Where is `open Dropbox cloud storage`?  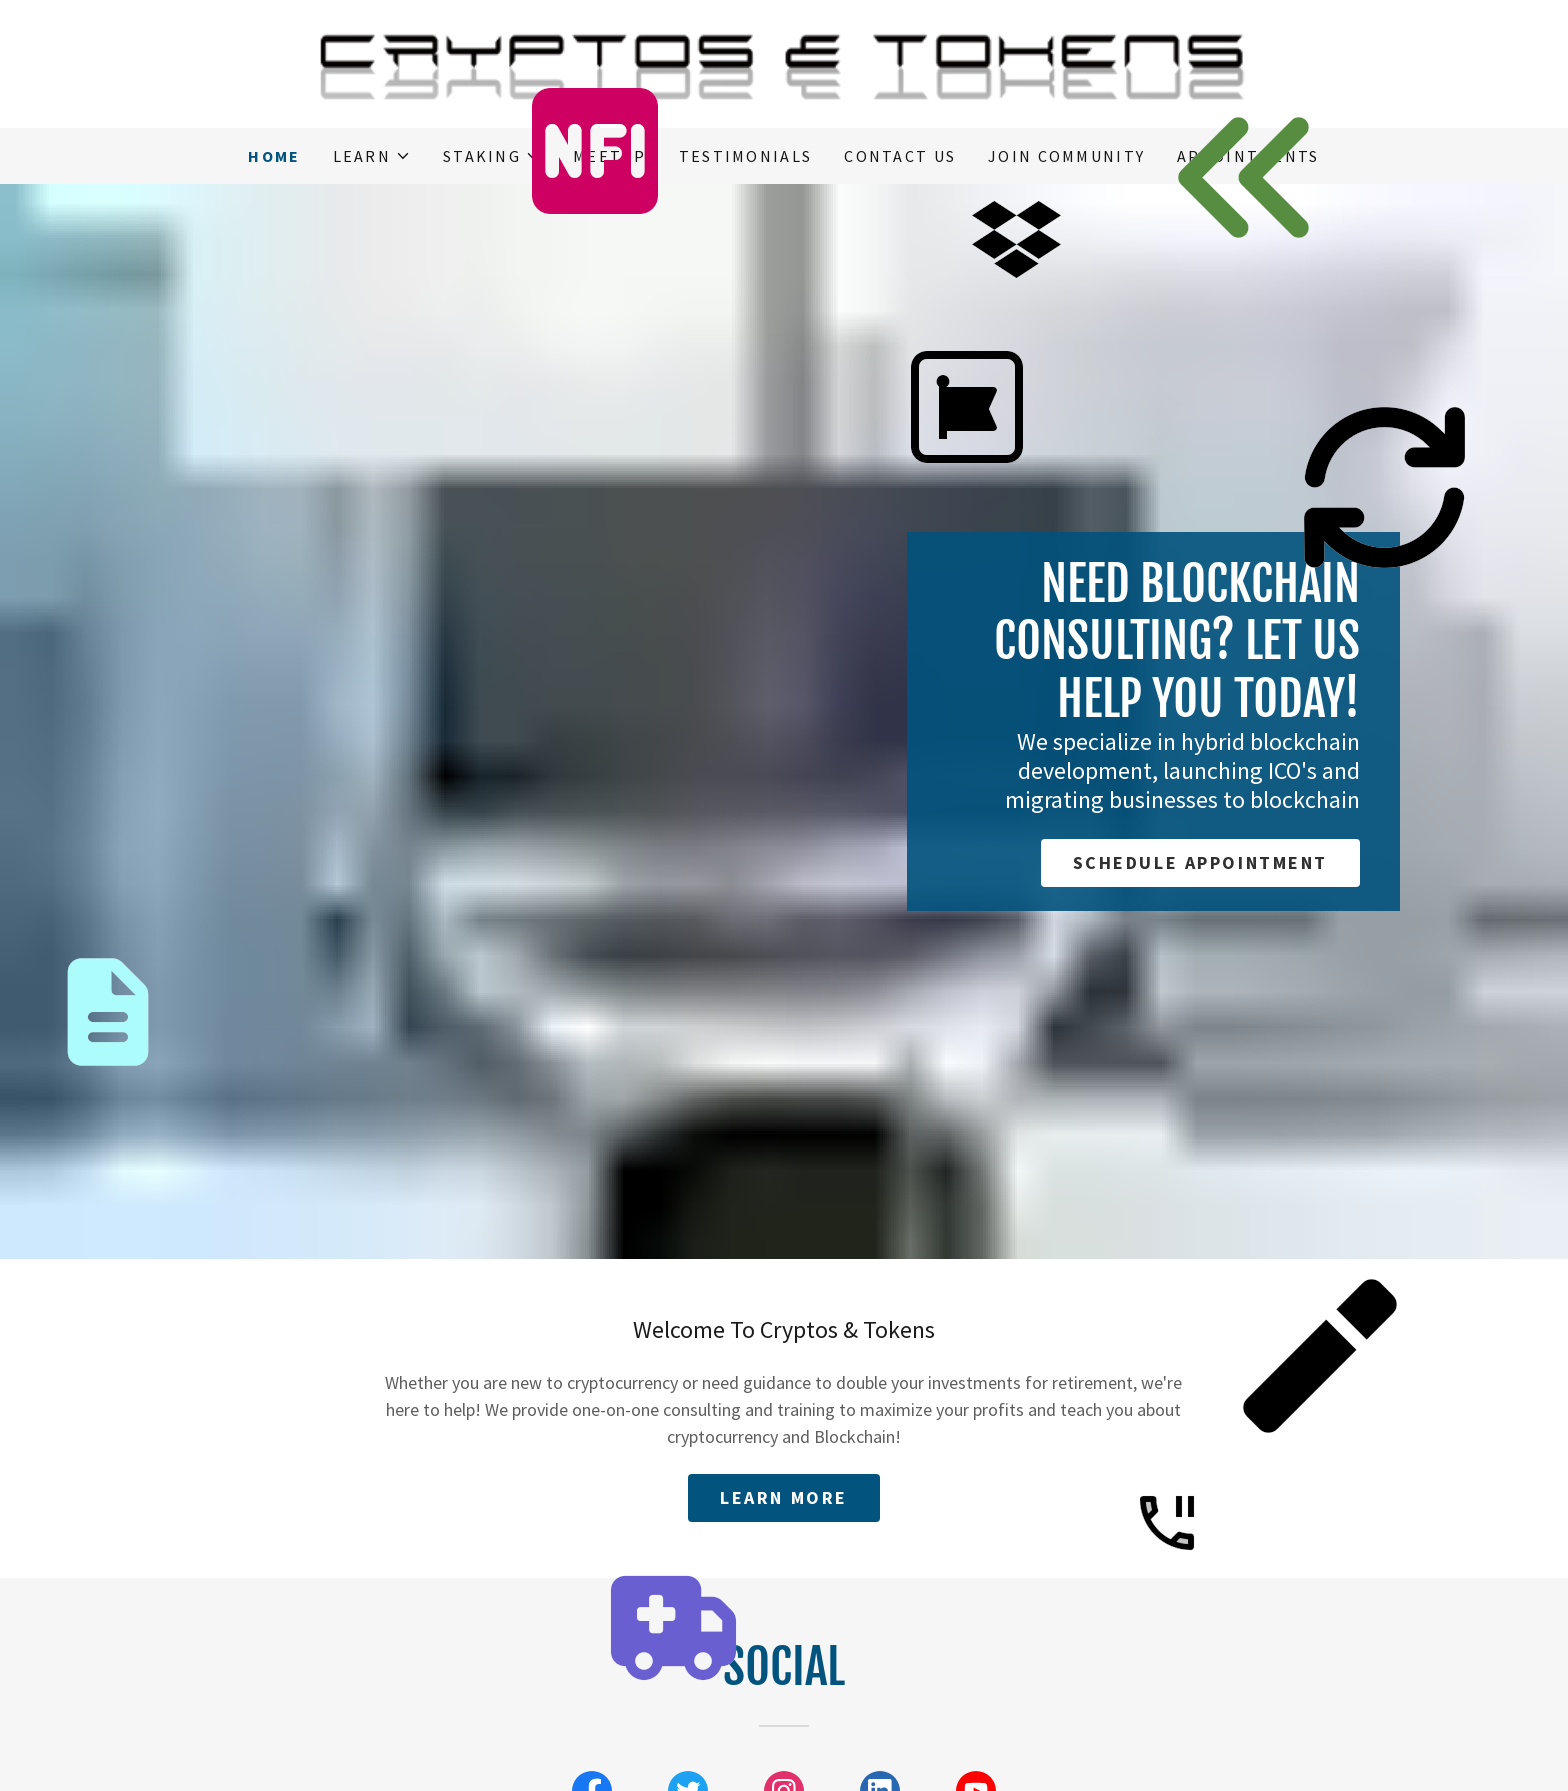 open Dropbox cloud storage is located at coordinates (1016, 239).